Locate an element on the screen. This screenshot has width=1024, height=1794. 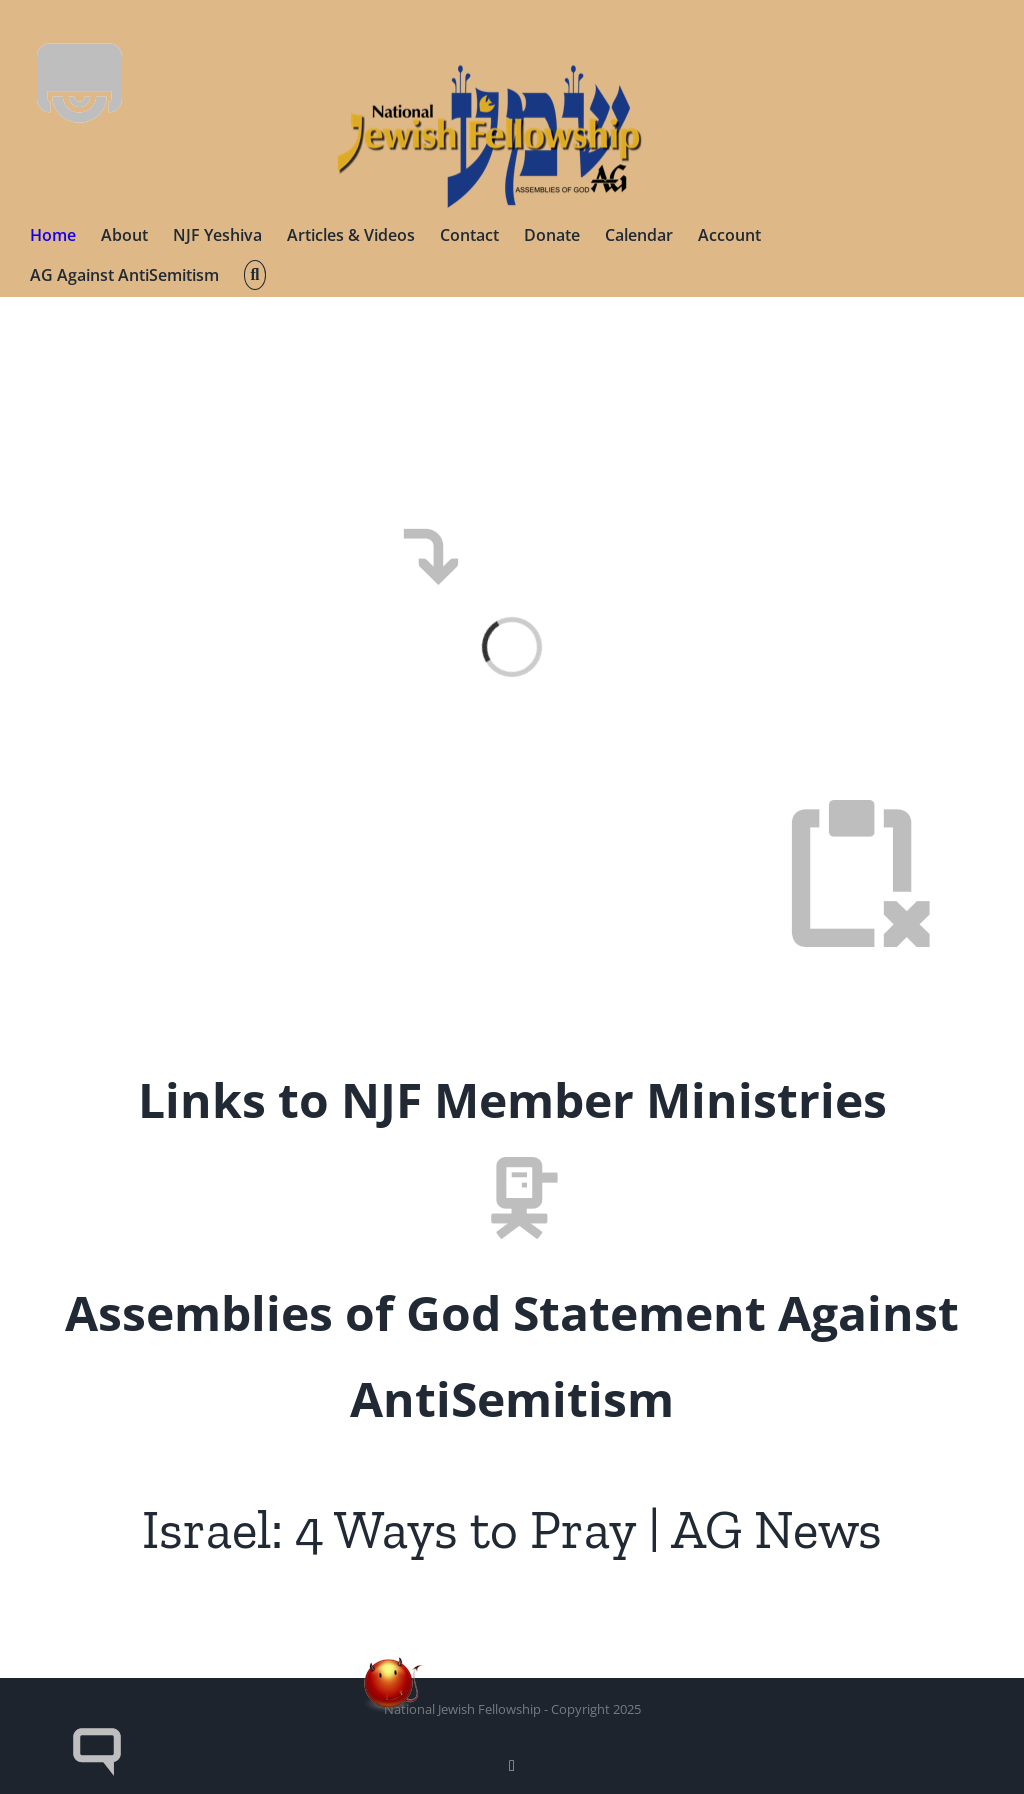
configure network proxy settings is located at coordinates (527, 1198).